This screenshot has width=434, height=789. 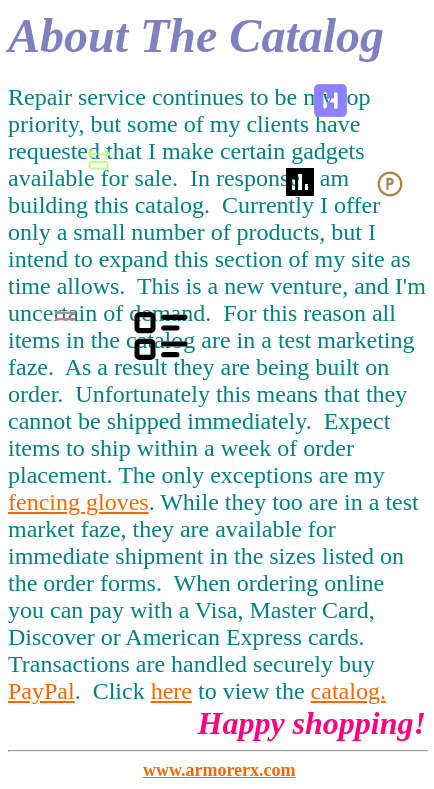 I want to click on parking available or parking location, so click(x=390, y=184).